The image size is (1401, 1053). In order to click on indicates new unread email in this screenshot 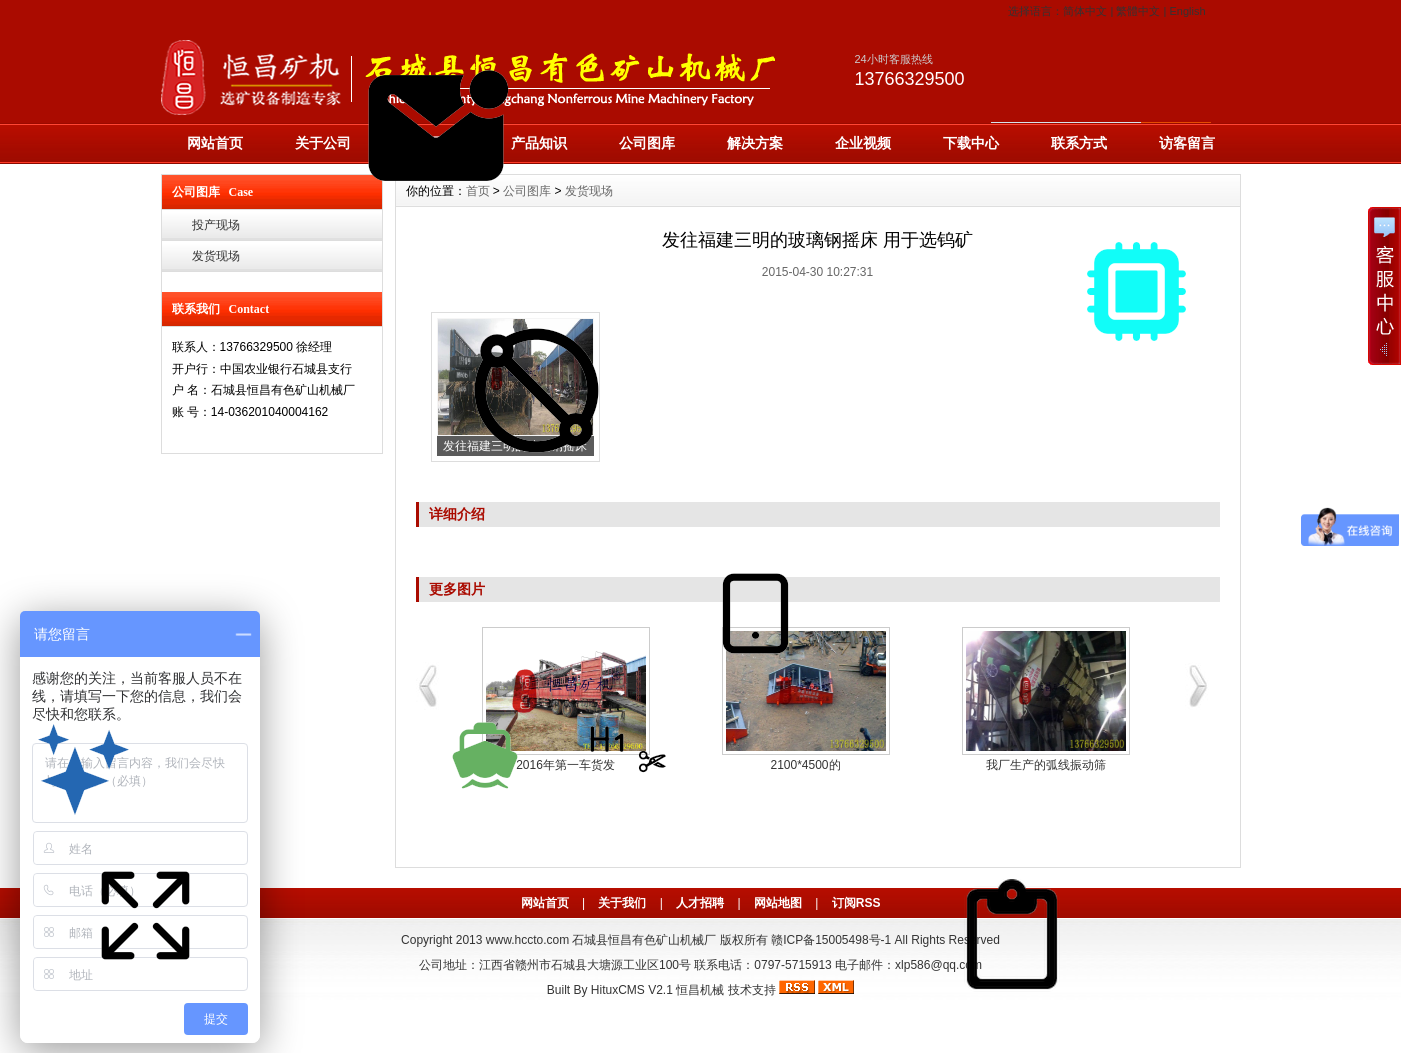, I will do `click(436, 128)`.